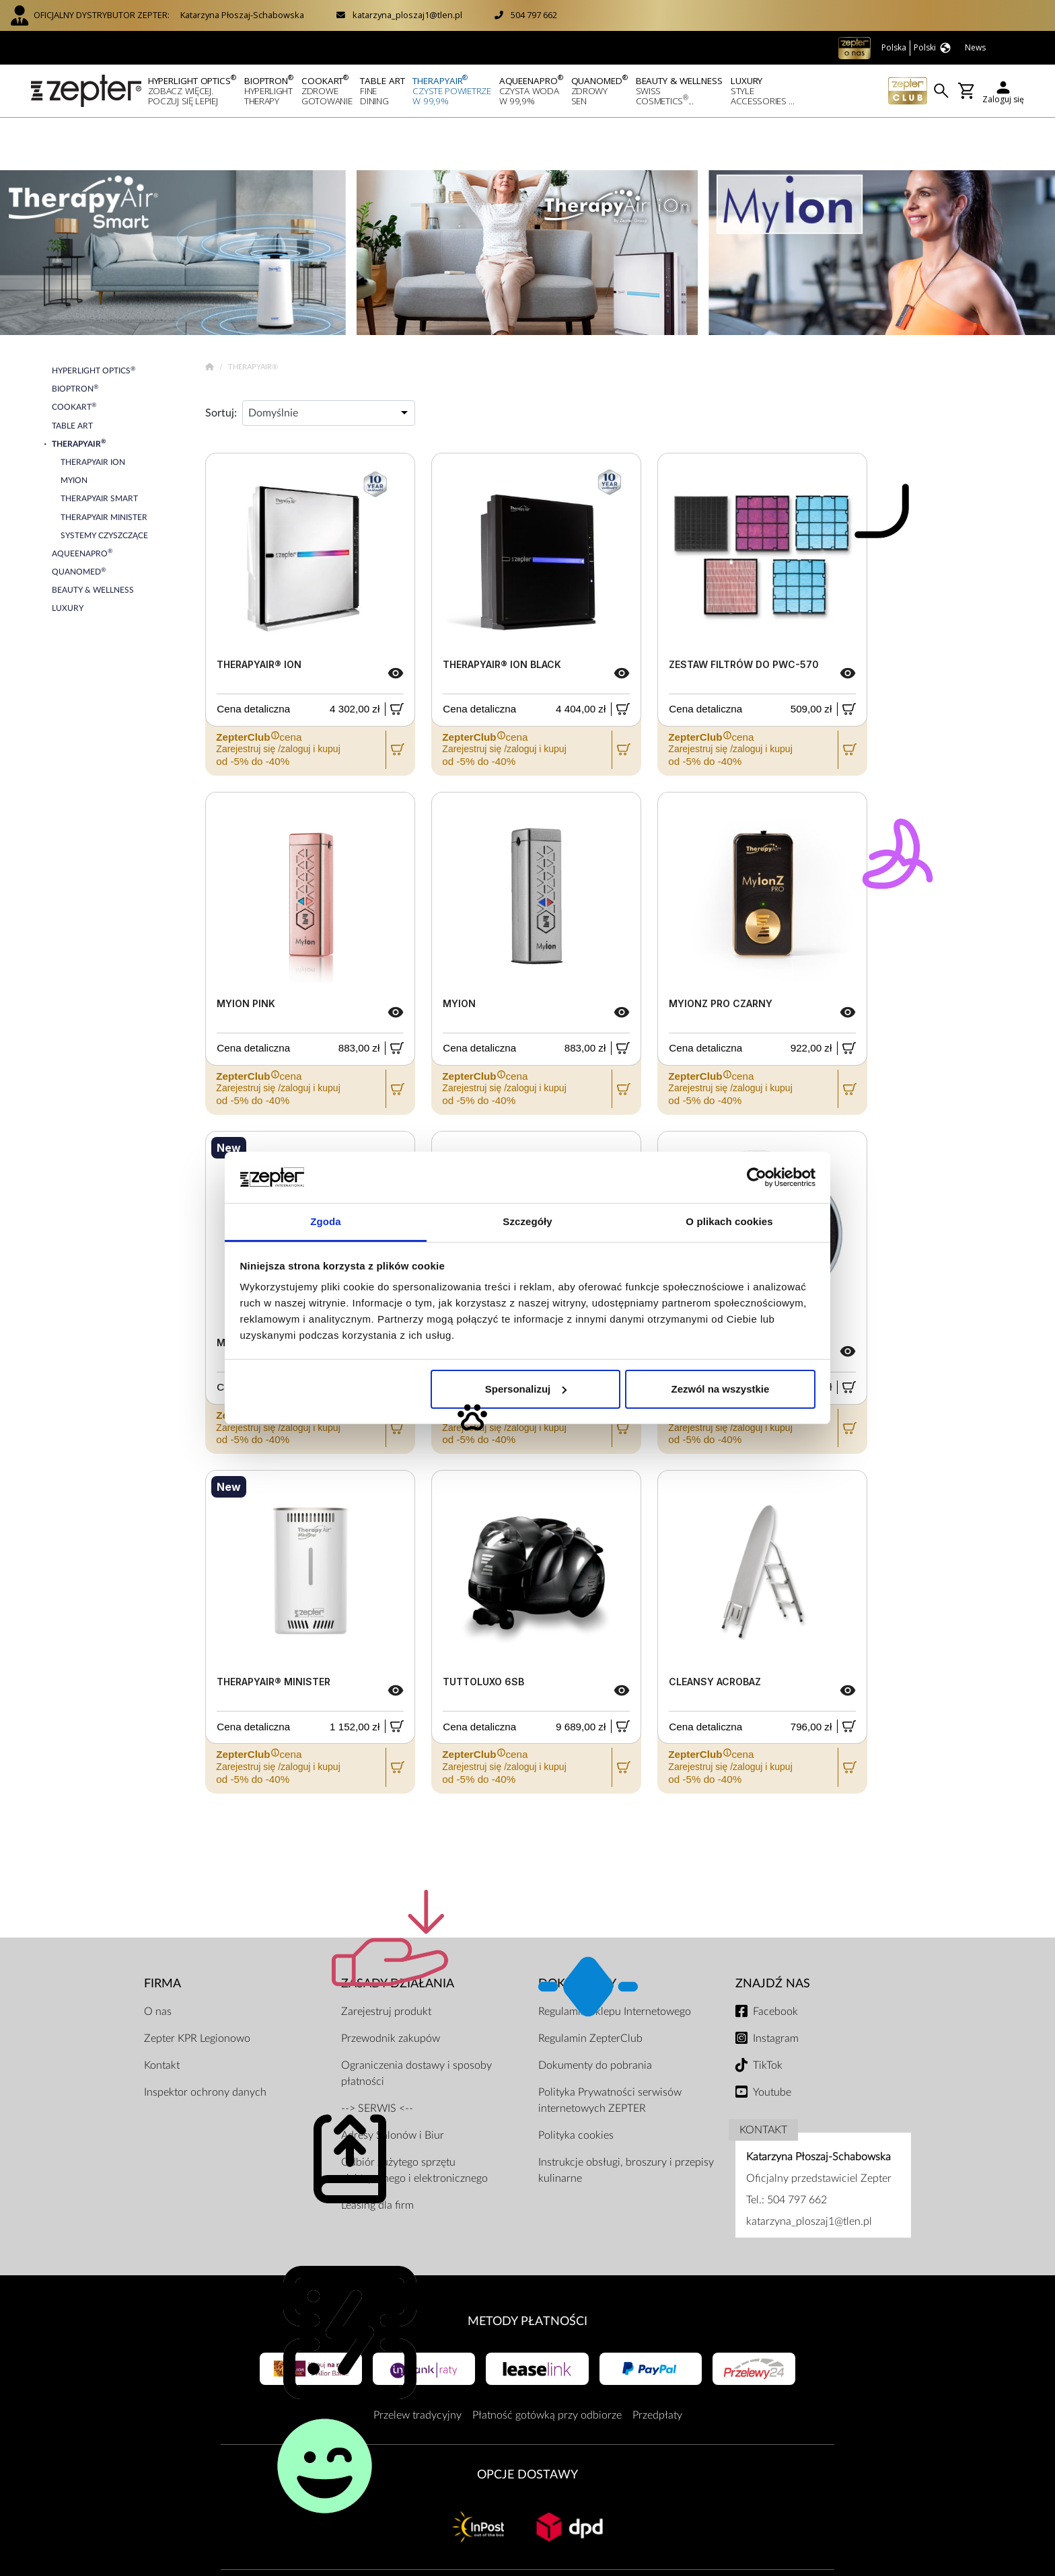 This screenshot has width=1055, height=2576. What do you see at coordinates (324, 2466) in the screenshot?
I see `add a playful or winking emoji reaction` at bounding box center [324, 2466].